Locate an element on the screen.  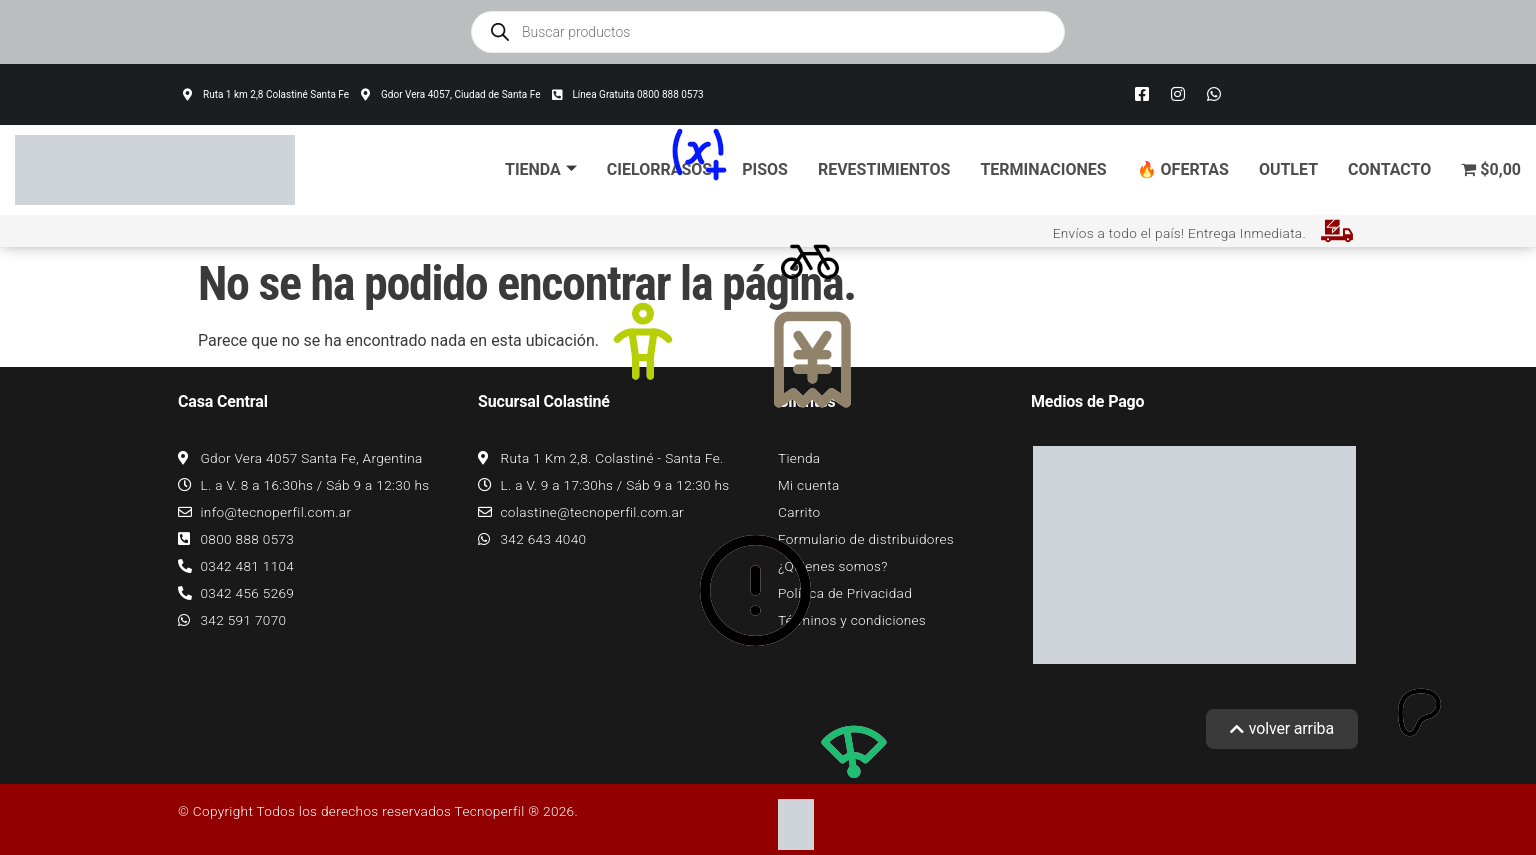
toggle windshield wiper controls is located at coordinates (854, 752).